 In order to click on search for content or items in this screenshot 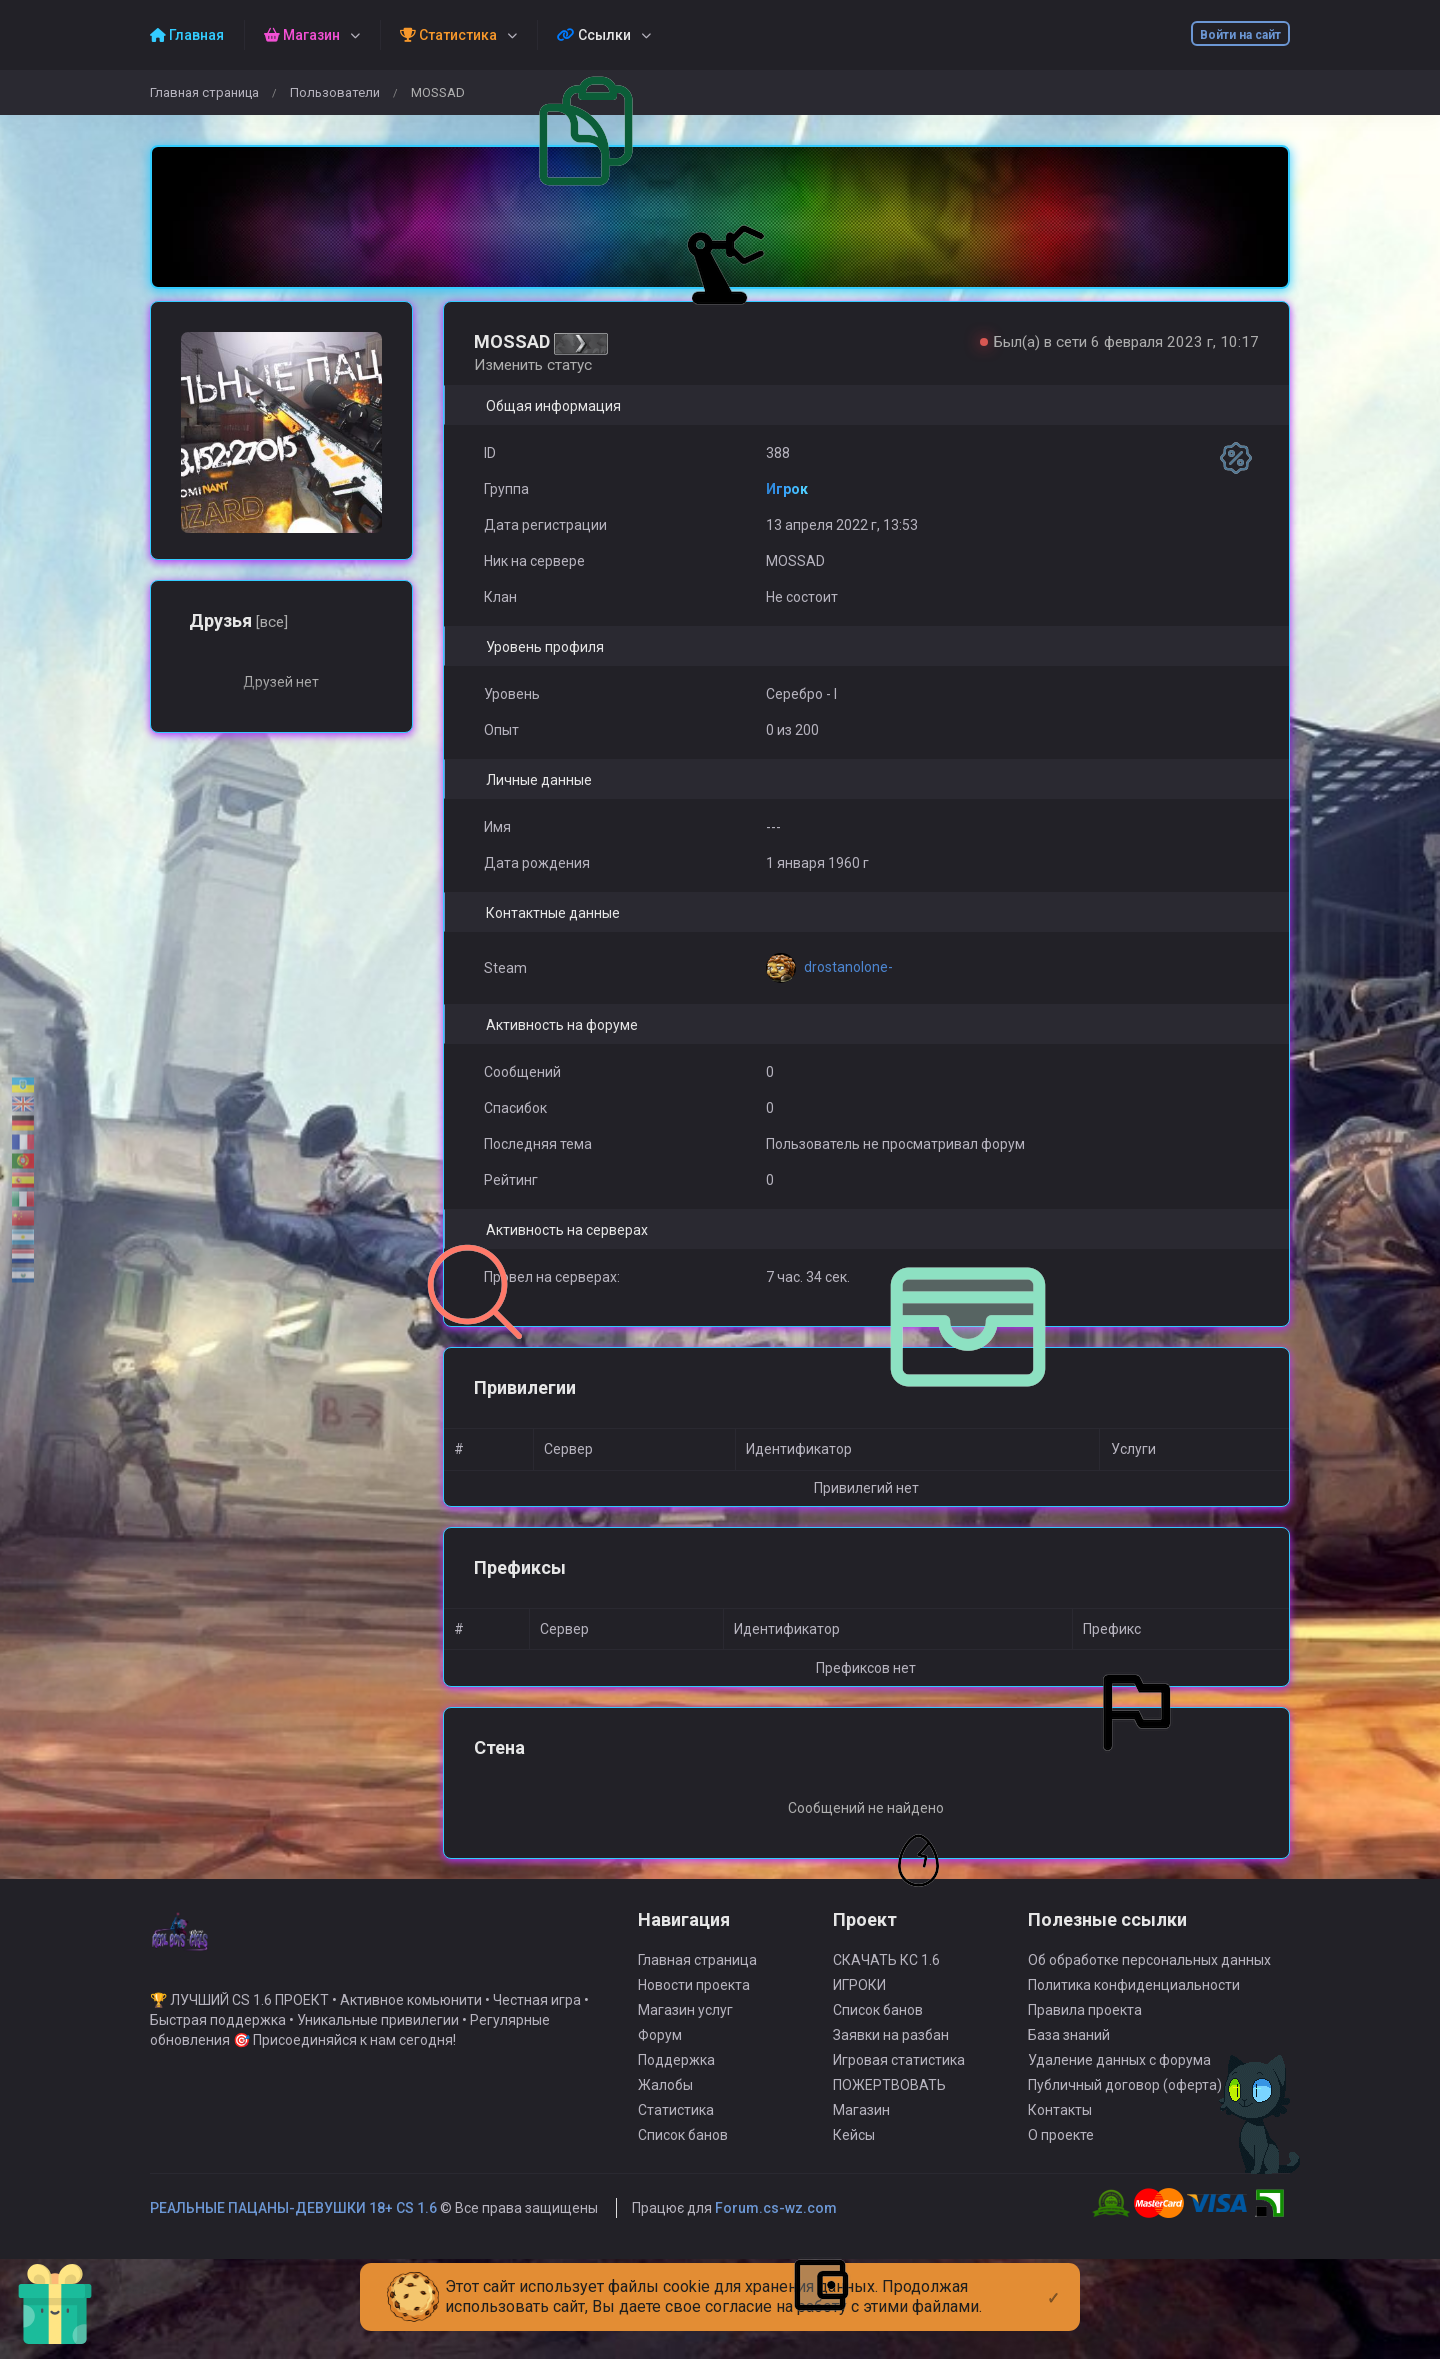, I will do `click(475, 1292)`.